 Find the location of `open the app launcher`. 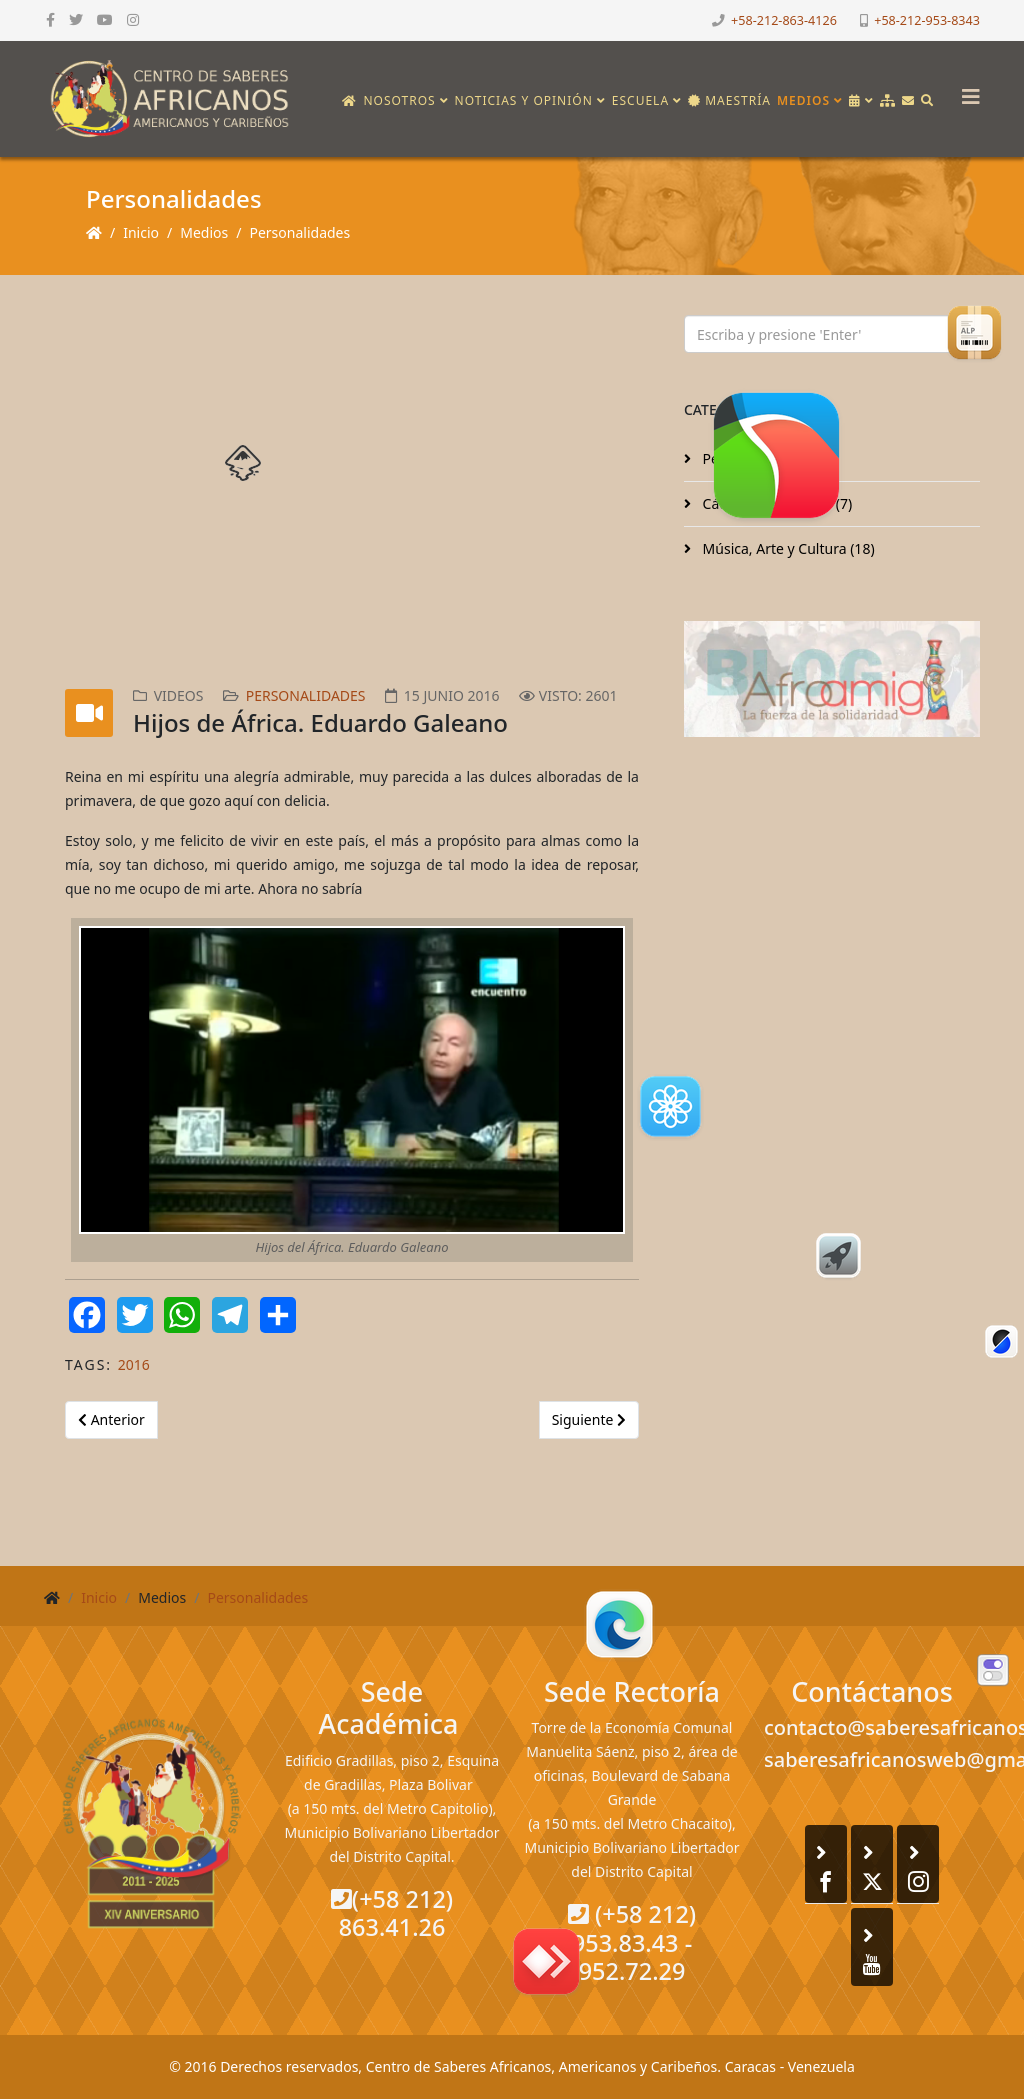

open the app launcher is located at coordinates (838, 1255).